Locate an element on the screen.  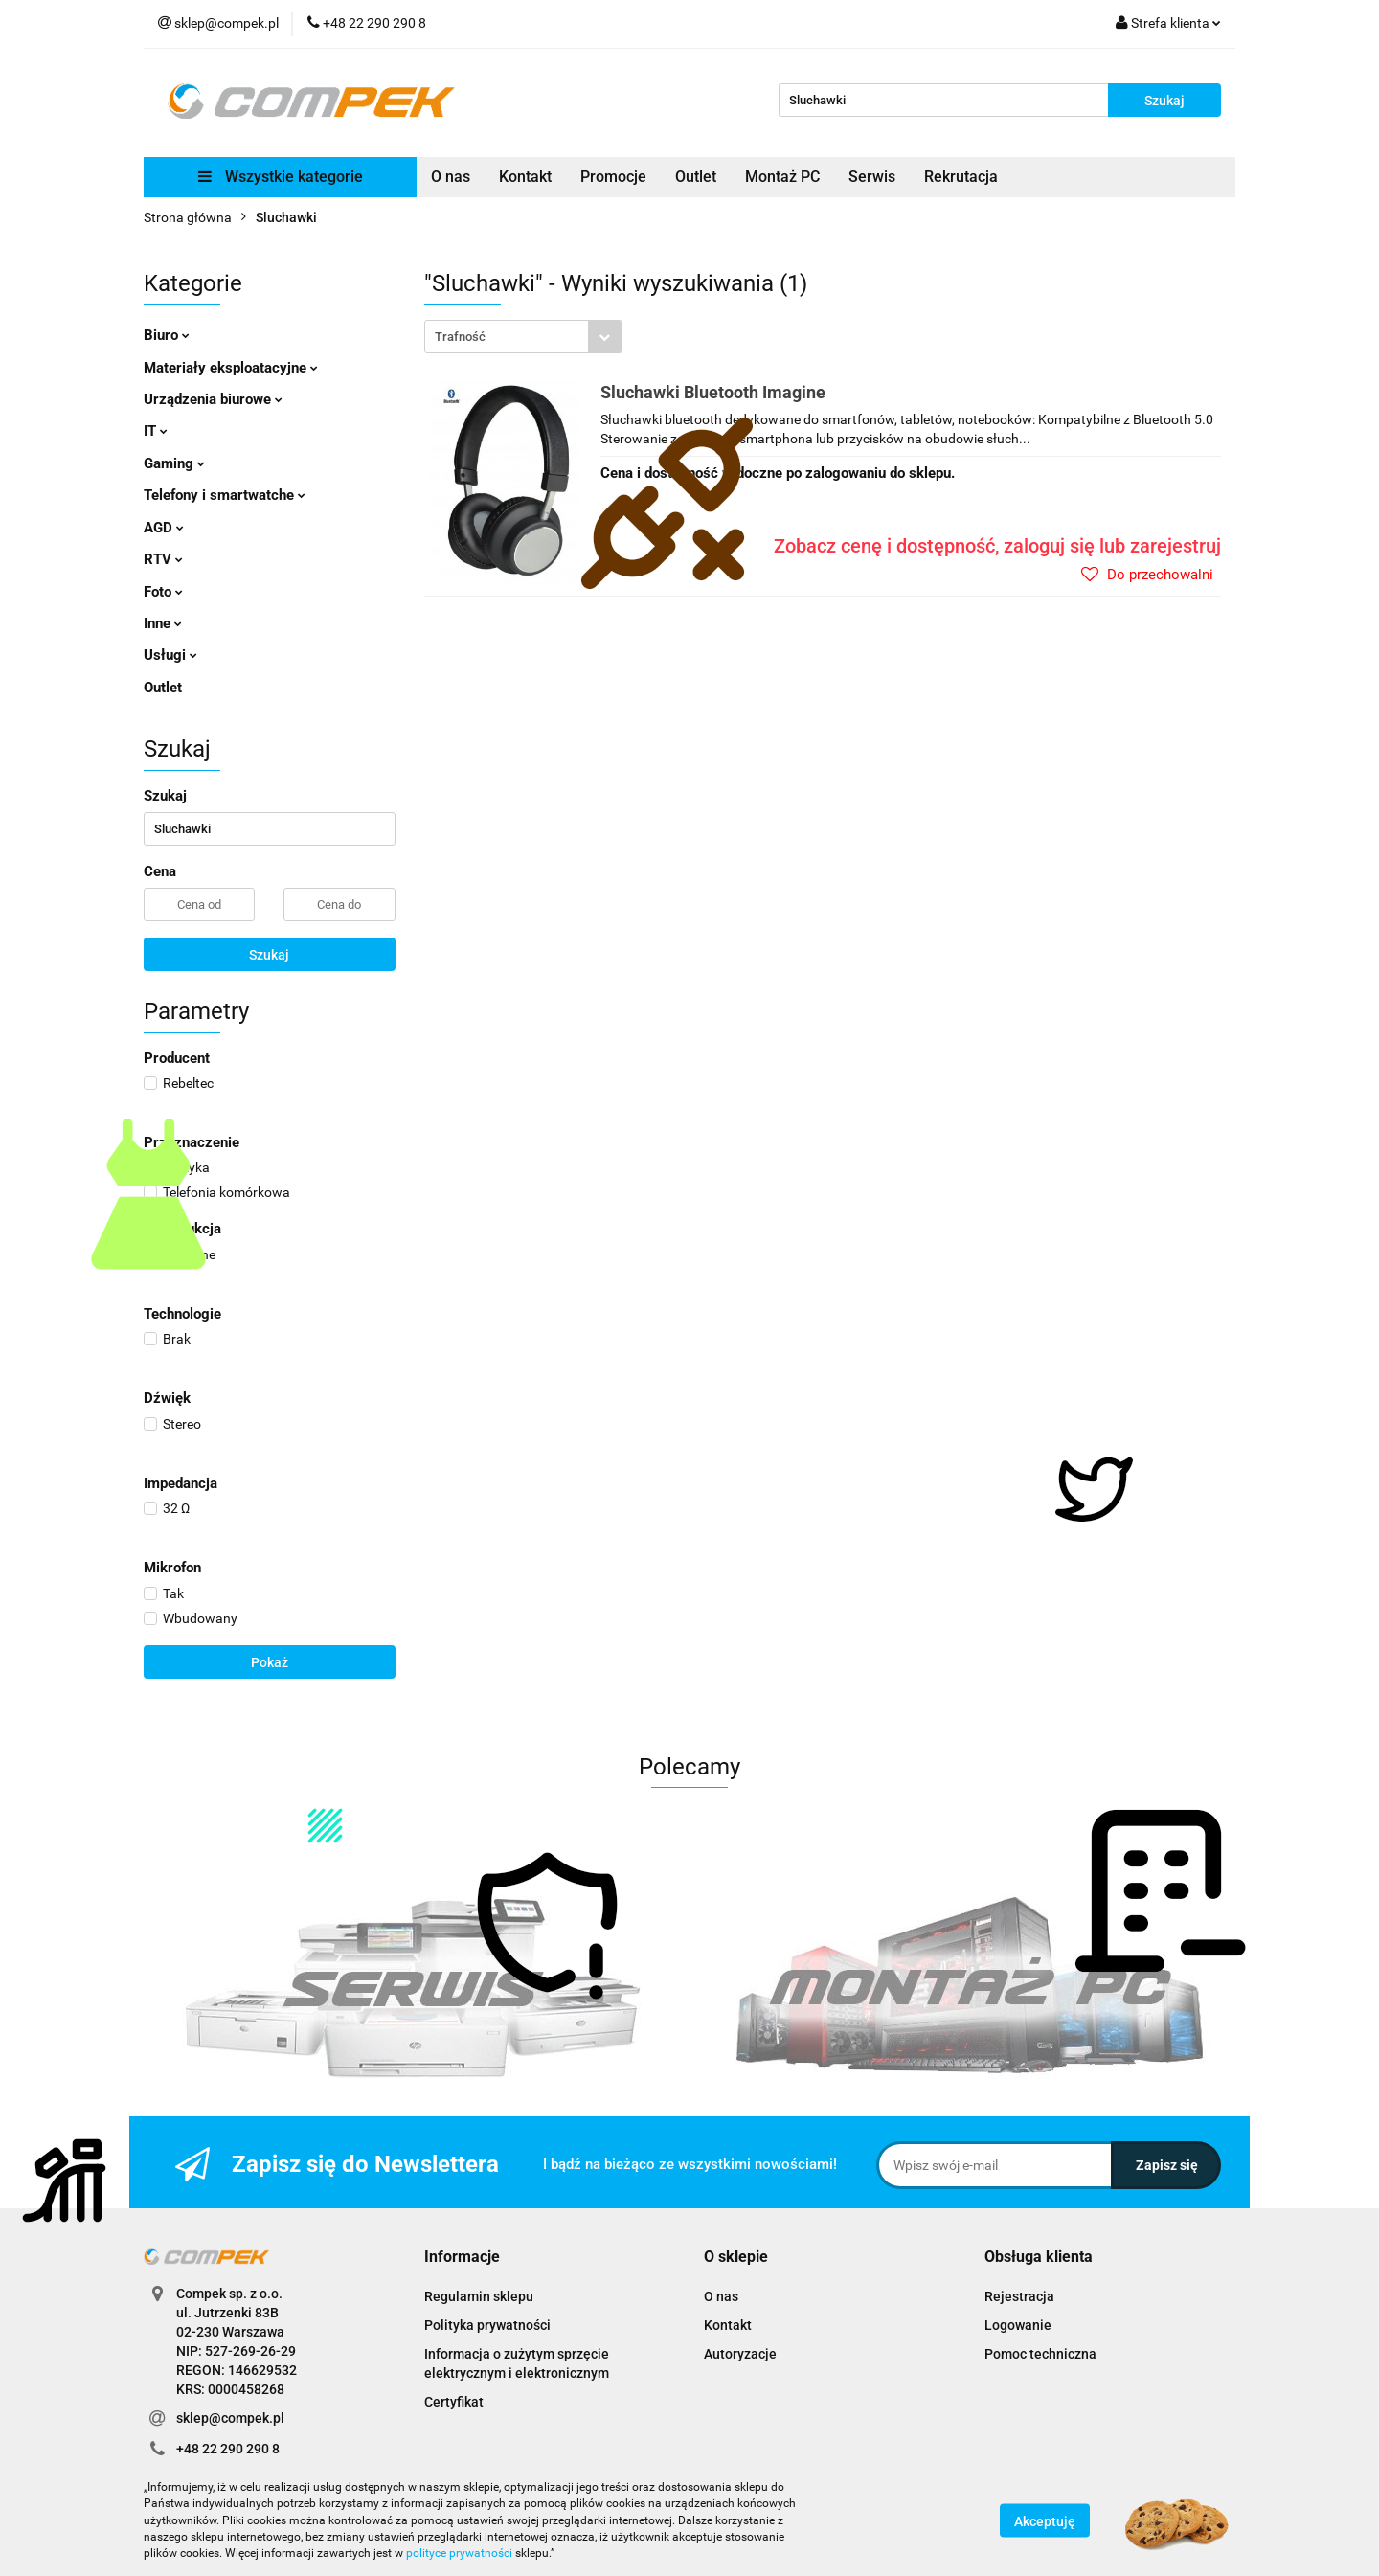
apply texture or pattern to selection is located at coordinates (325, 1825).